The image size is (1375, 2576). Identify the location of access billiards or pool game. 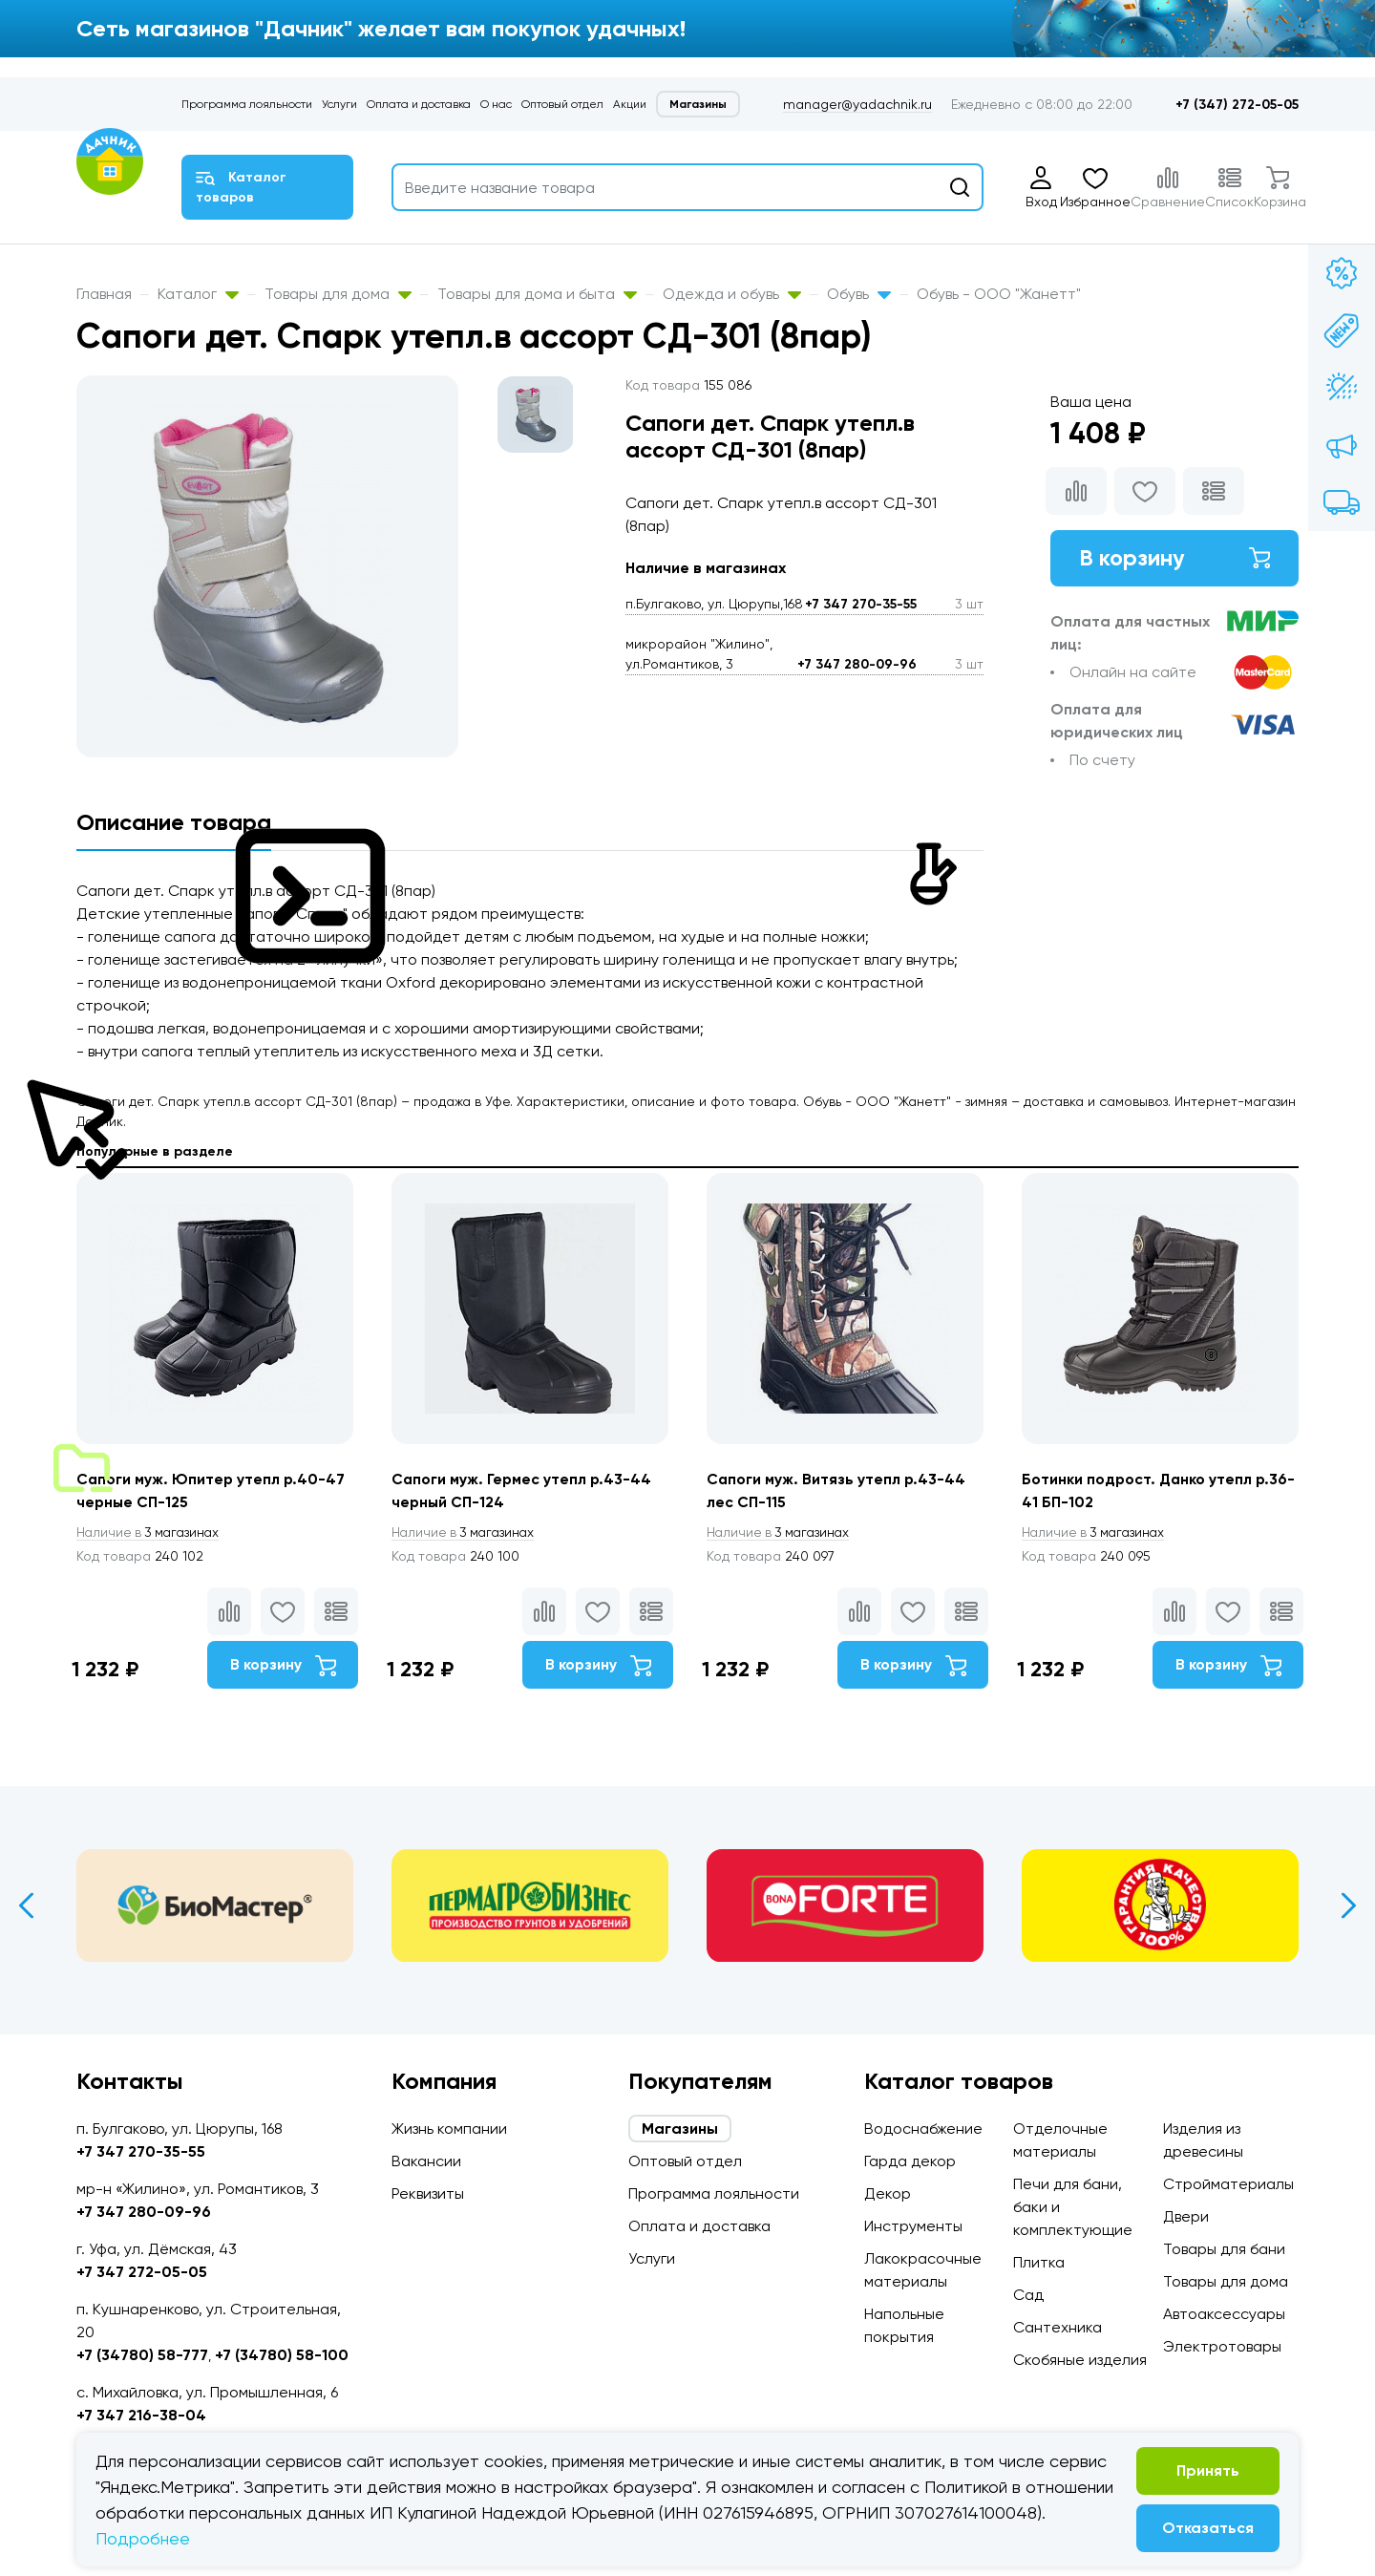
(1211, 1354).